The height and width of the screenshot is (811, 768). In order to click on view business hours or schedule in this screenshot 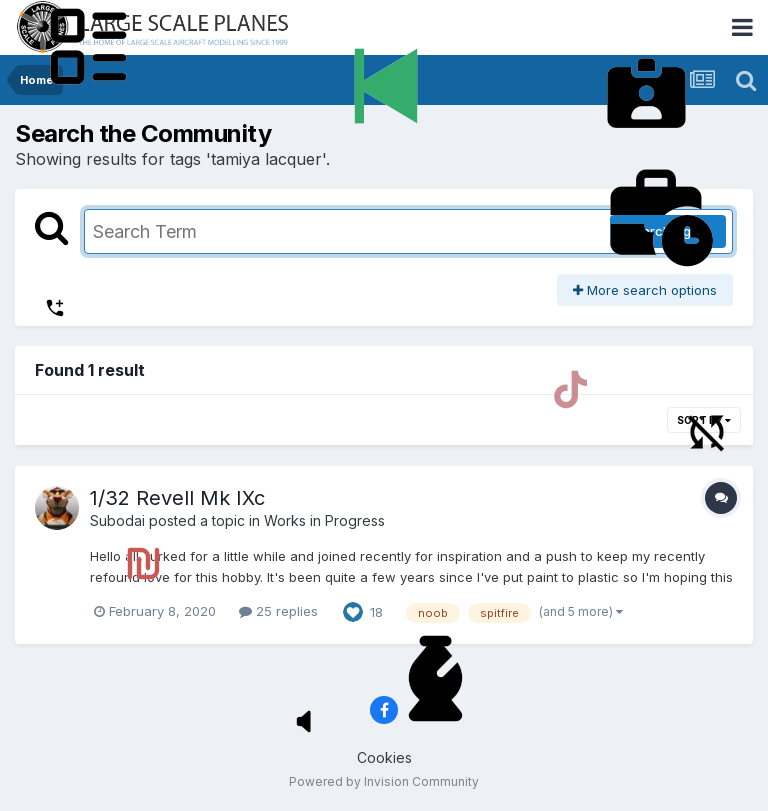, I will do `click(656, 215)`.